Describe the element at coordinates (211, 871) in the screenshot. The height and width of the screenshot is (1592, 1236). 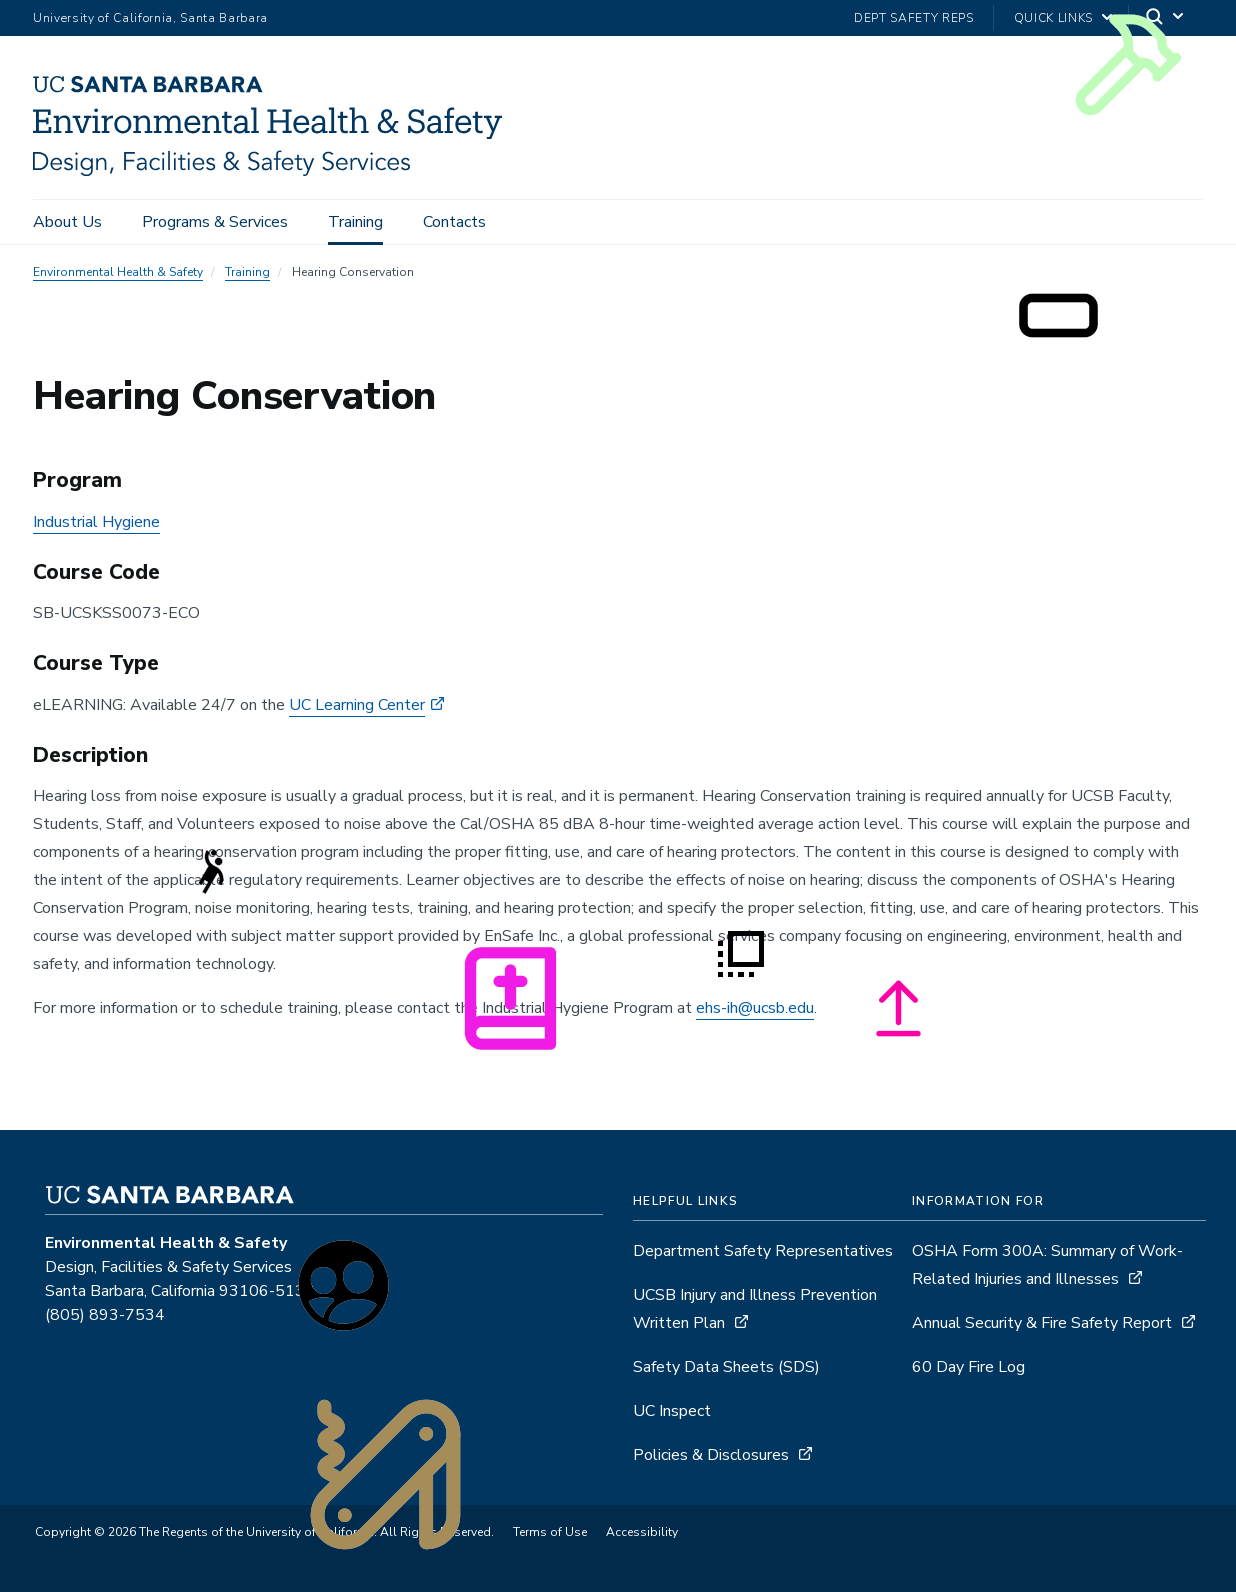
I see `access handball sports content` at that location.